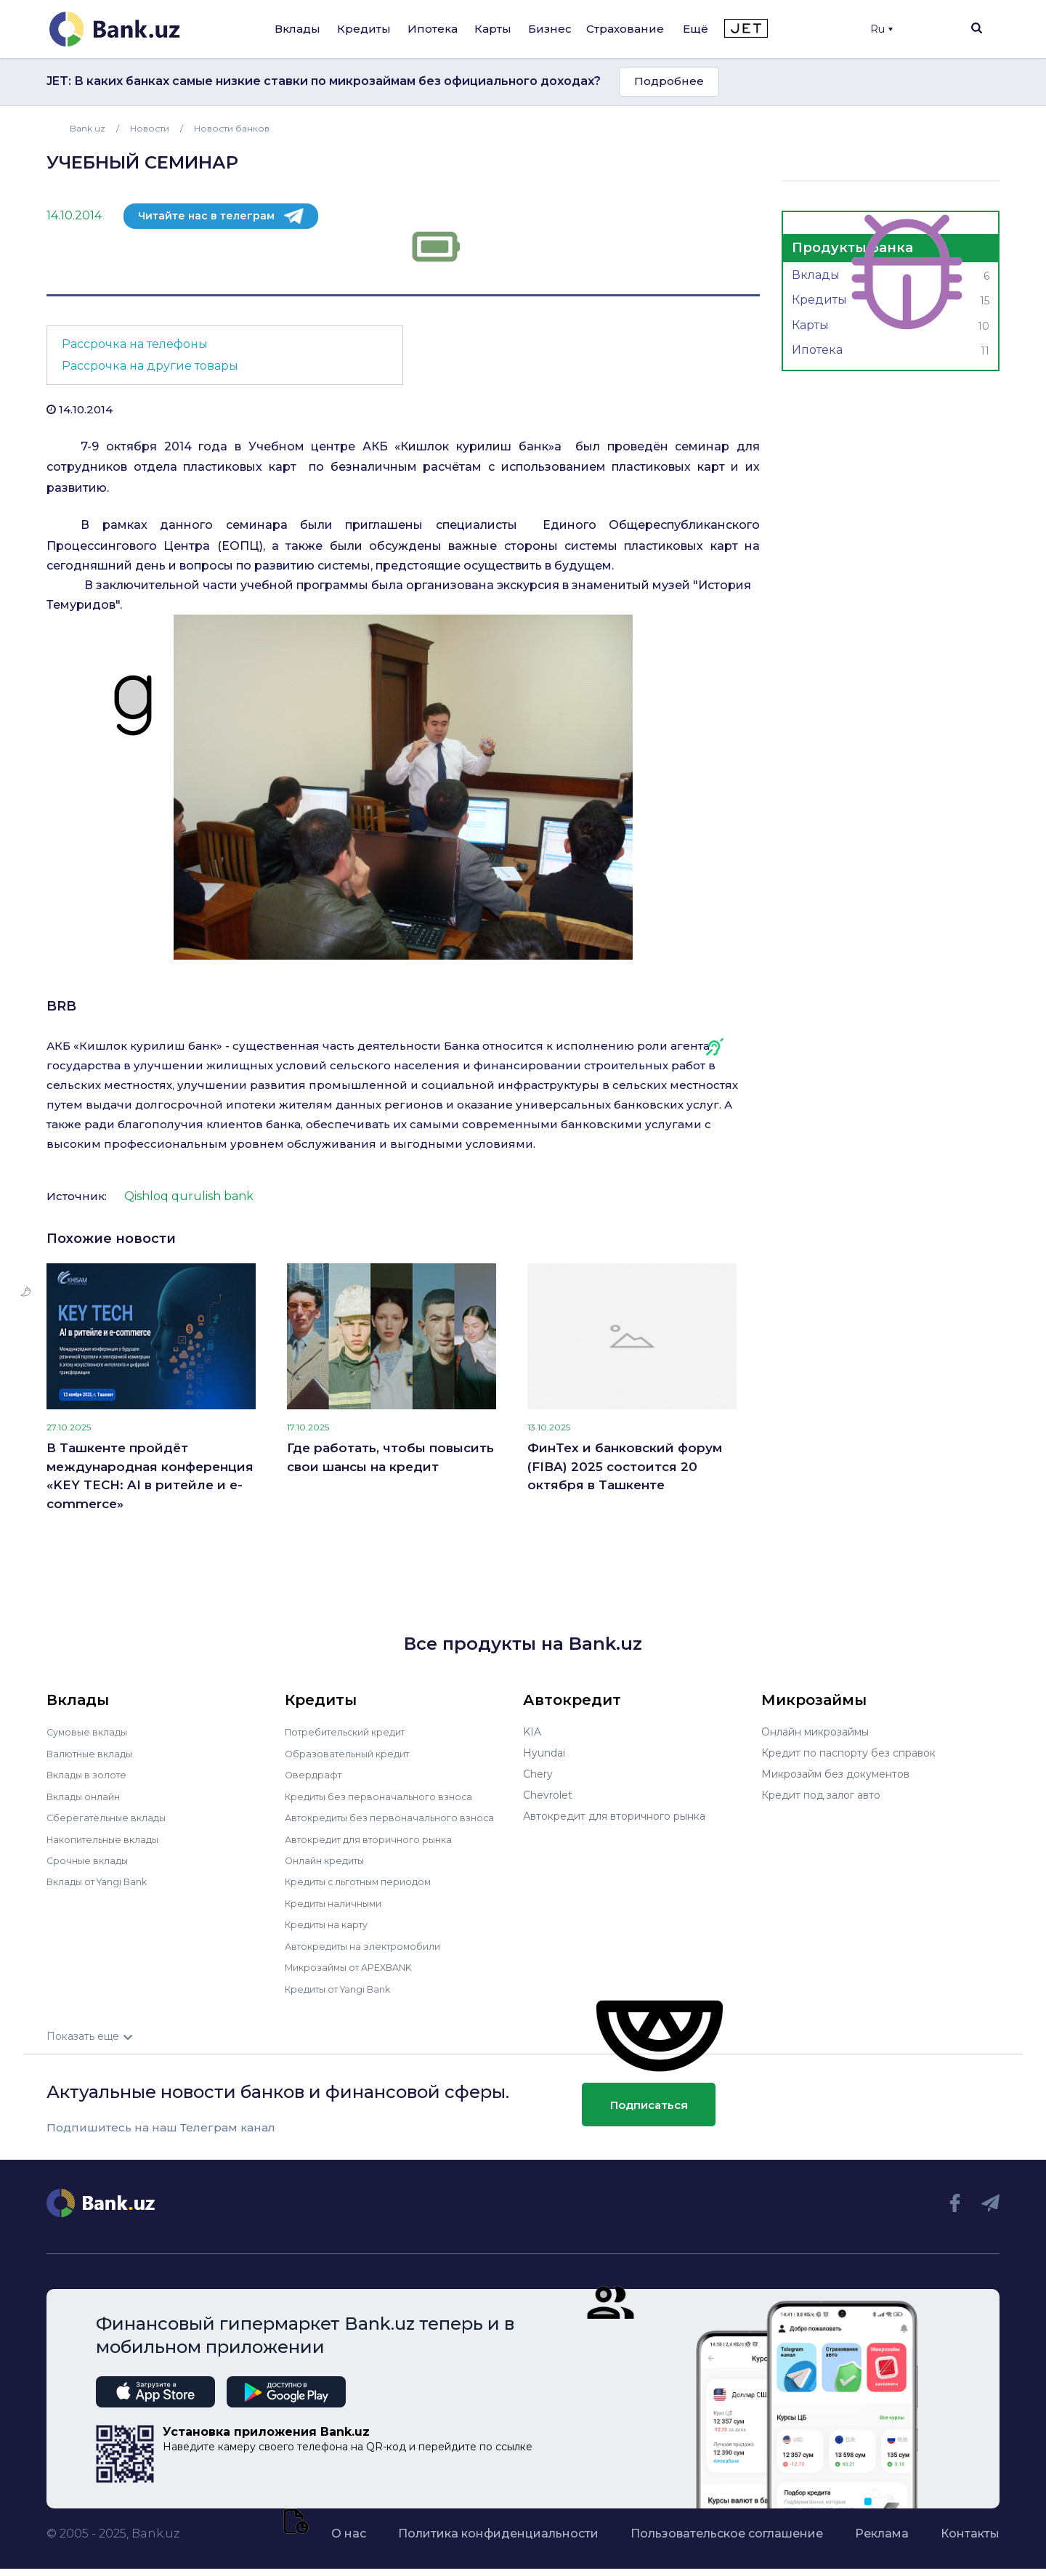 This screenshot has width=1046, height=2576. What do you see at coordinates (133, 705) in the screenshot?
I see `open Goodreads app or website` at bounding box center [133, 705].